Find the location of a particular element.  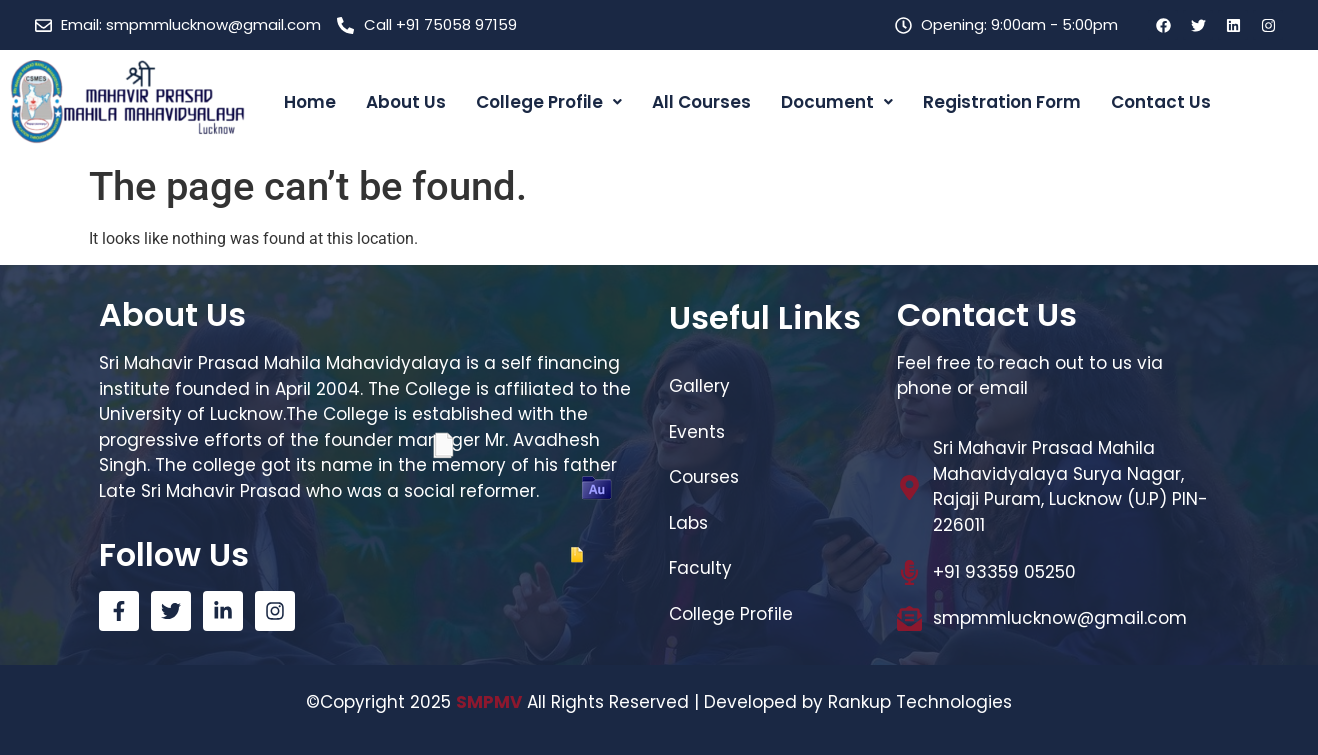

copy file to clipboard is located at coordinates (443, 445).